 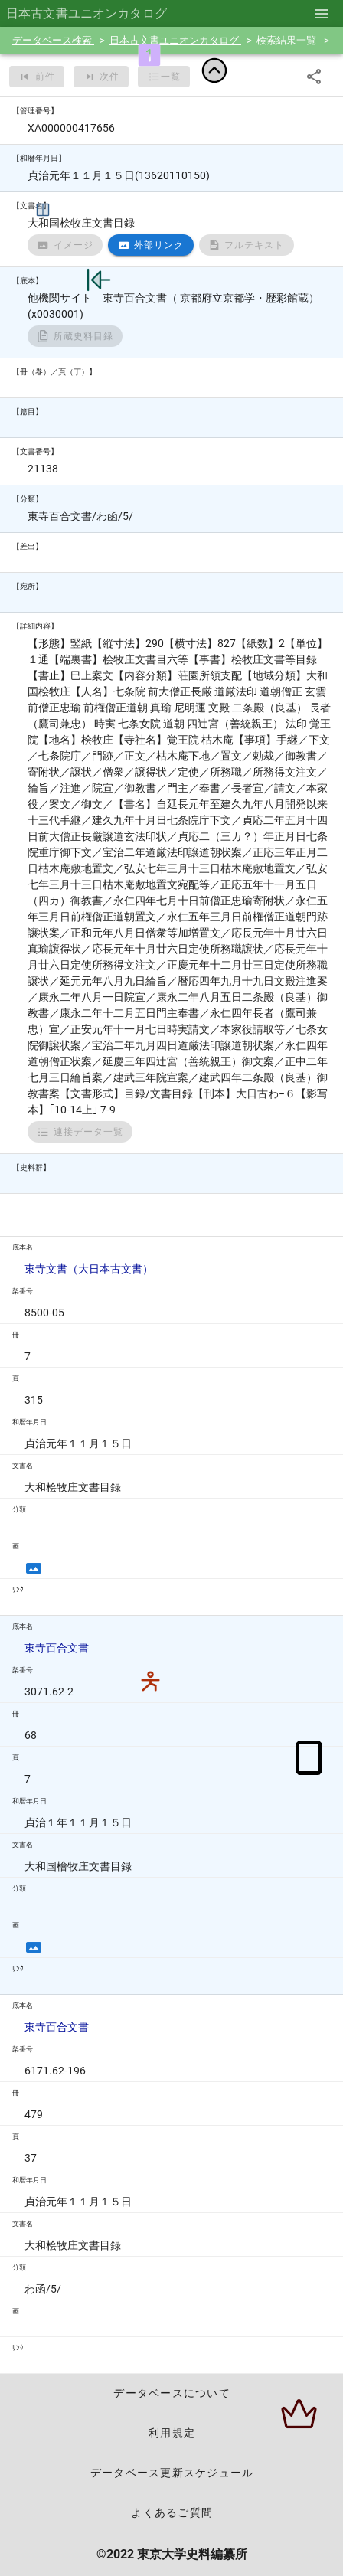 What do you see at coordinates (149, 55) in the screenshot?
I see `indicates the first step in a sequence or process` at bounding box center [149, 55].